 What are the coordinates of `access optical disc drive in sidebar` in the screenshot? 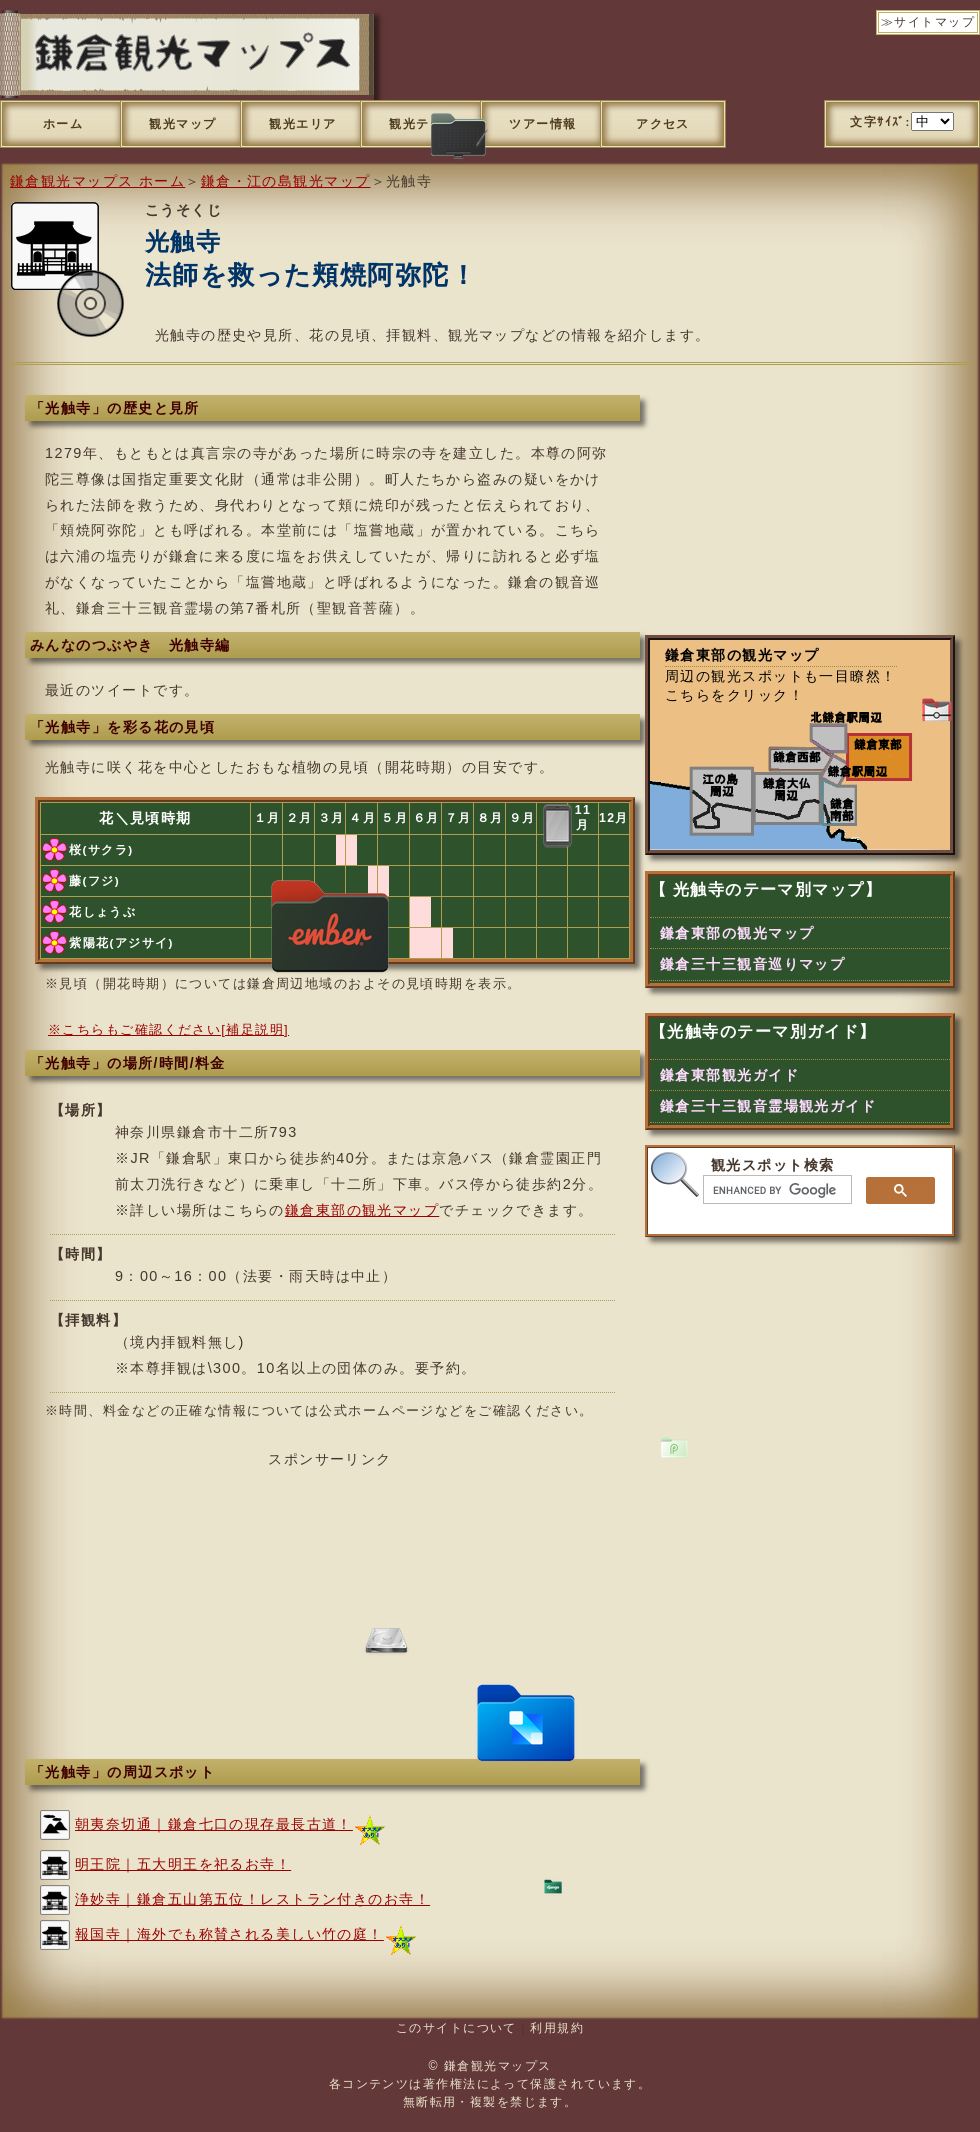 It's located at (90, 303).